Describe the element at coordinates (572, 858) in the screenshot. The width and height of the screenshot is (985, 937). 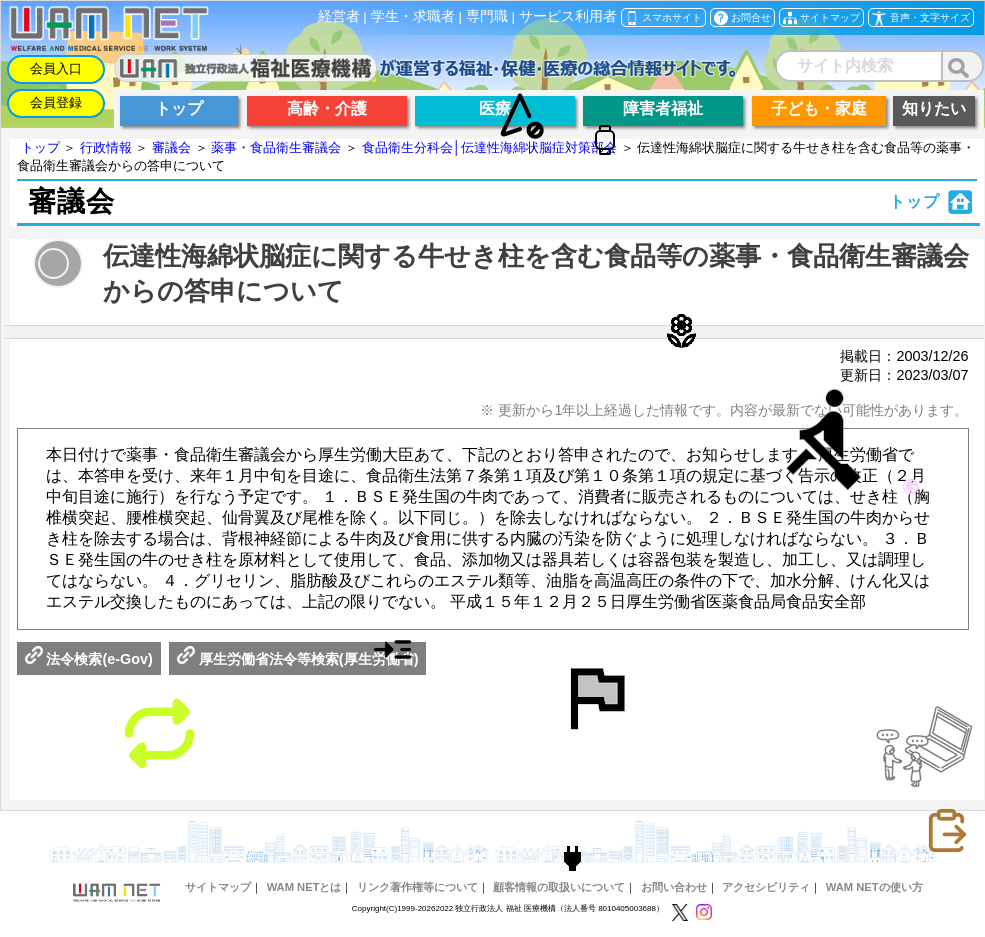
I see `indicates device is charging or connected to power` at that location.